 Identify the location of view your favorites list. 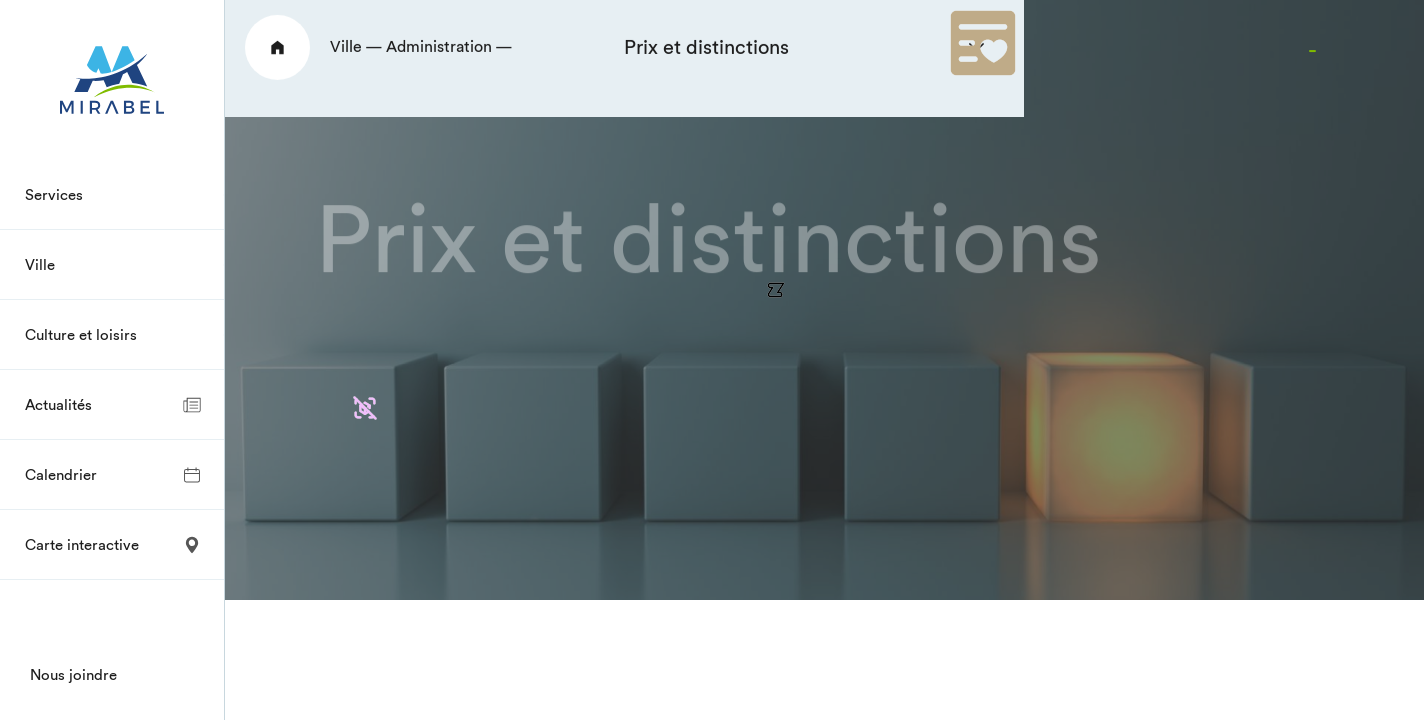
(983, 43).